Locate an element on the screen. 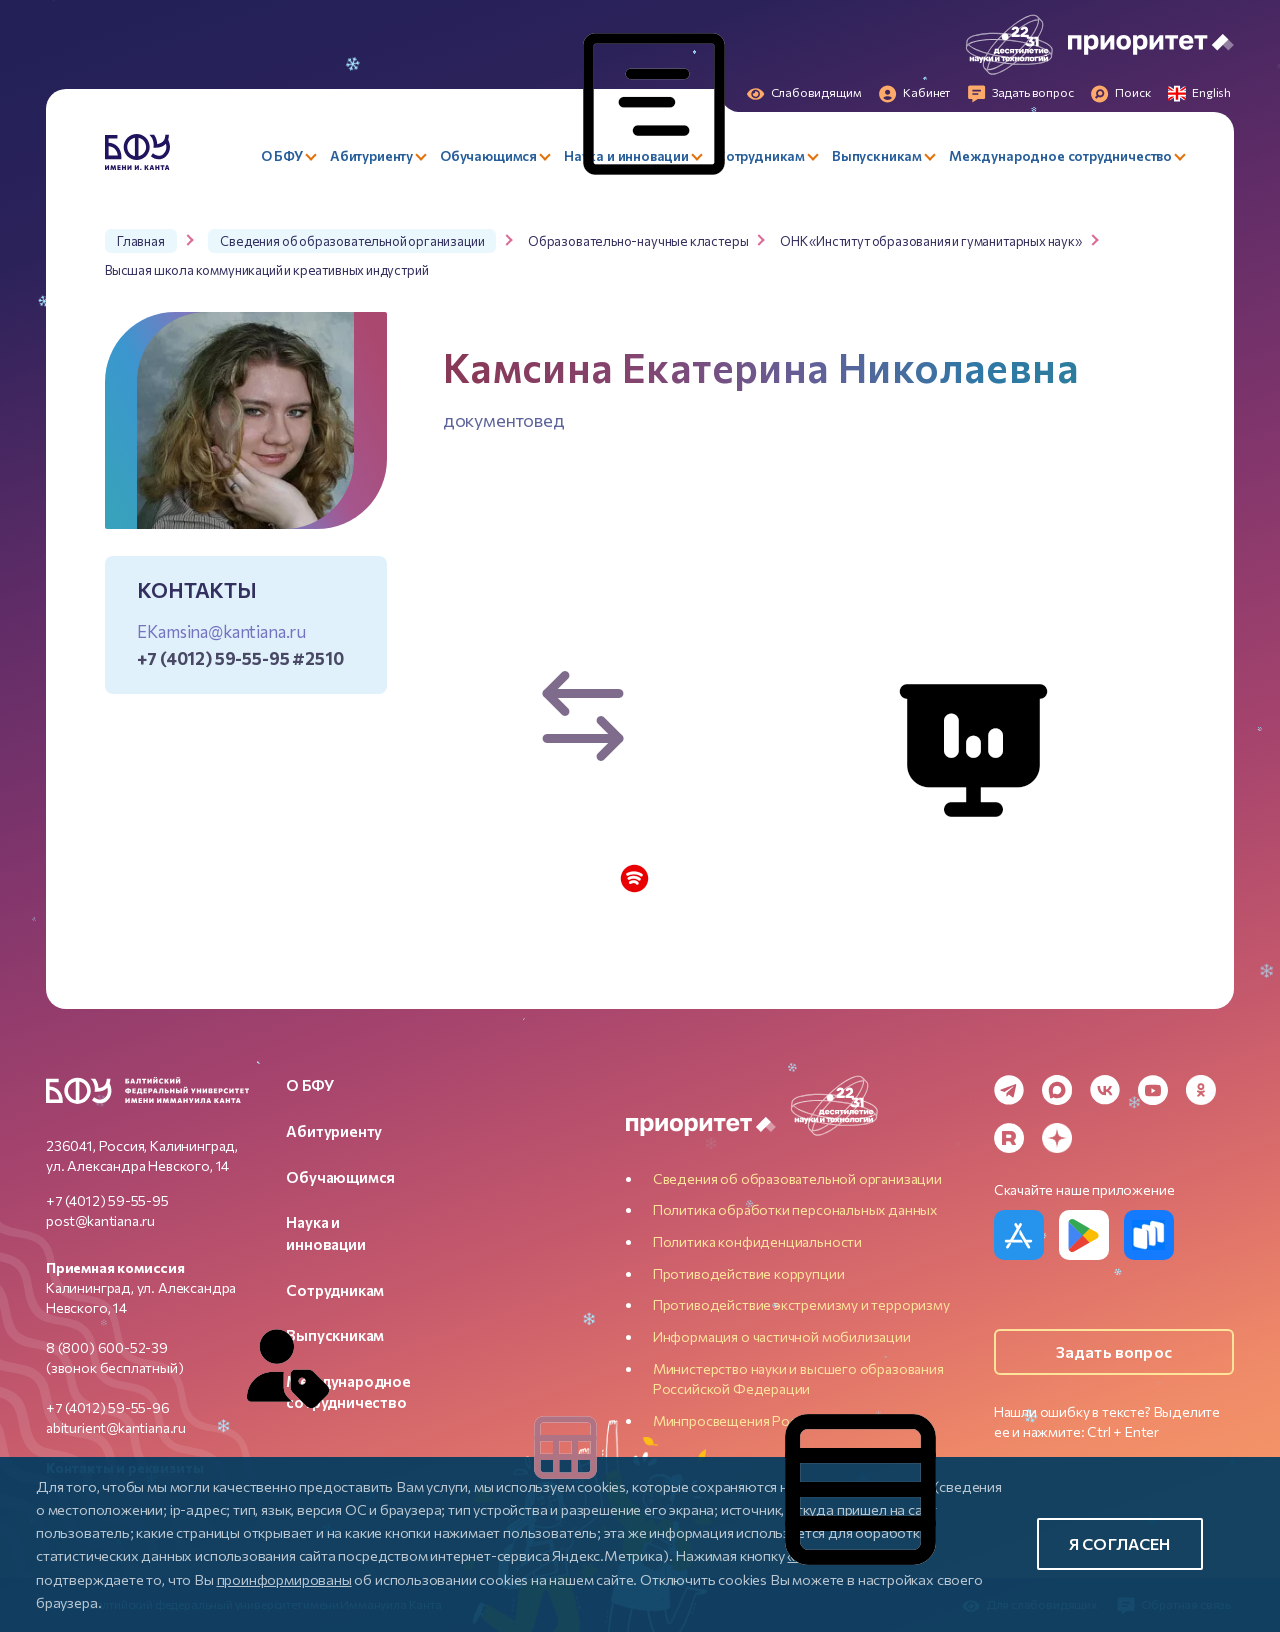 This screenshot has width=1280, height=1632. view project roadmap or timeline is located at coordinates (654, 104).